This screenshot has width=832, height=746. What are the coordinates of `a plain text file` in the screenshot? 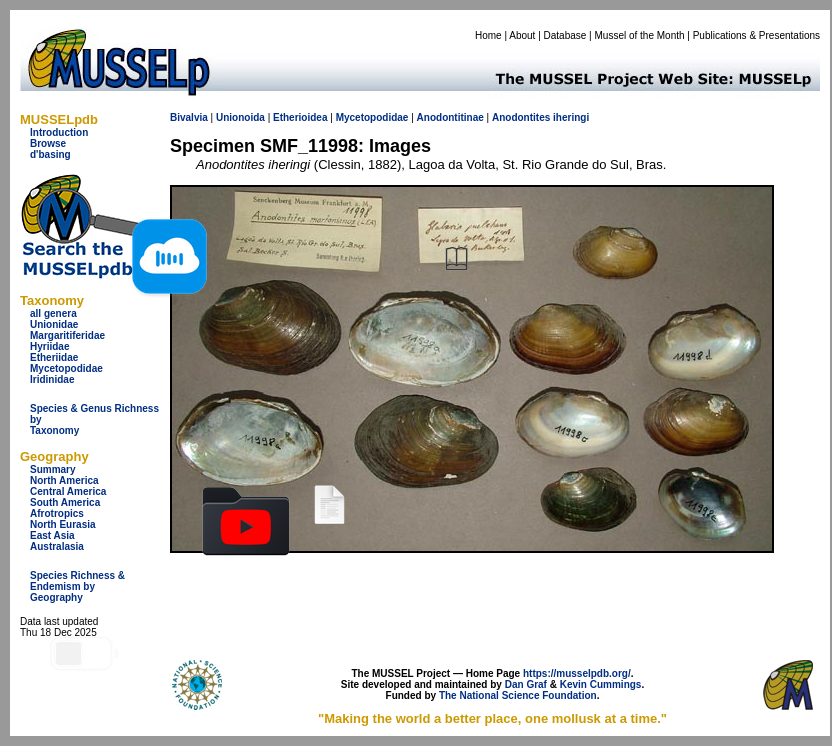 It's located at (329, 505).